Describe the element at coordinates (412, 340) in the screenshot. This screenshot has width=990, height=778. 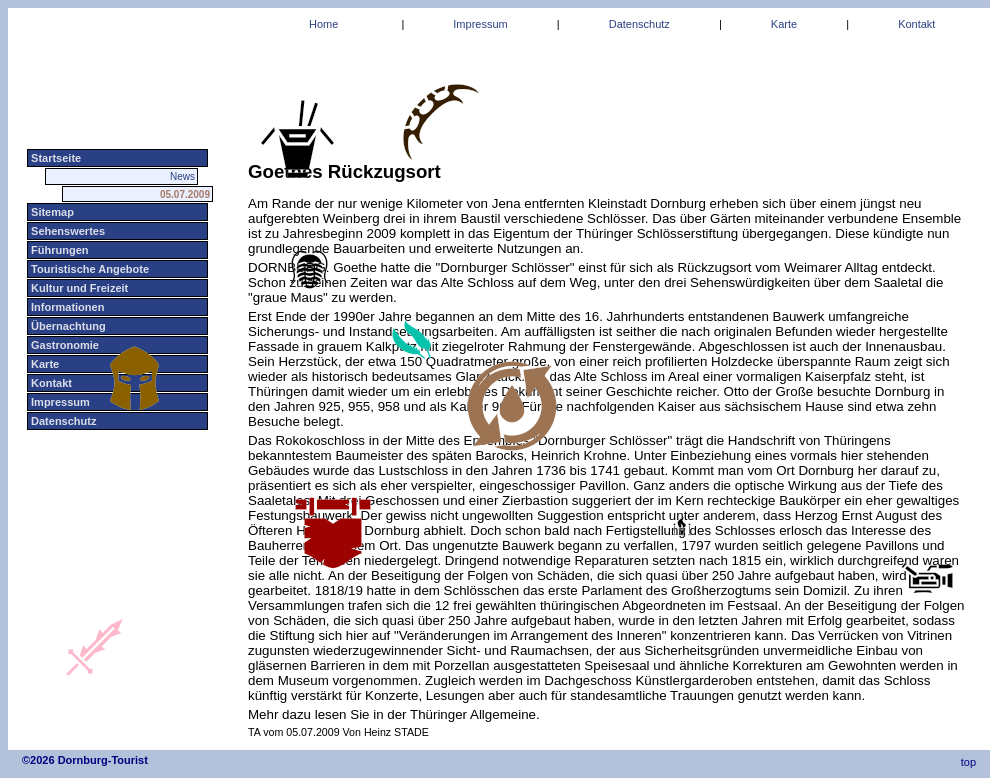
I see `indicates a writing or composition feature` at that location.